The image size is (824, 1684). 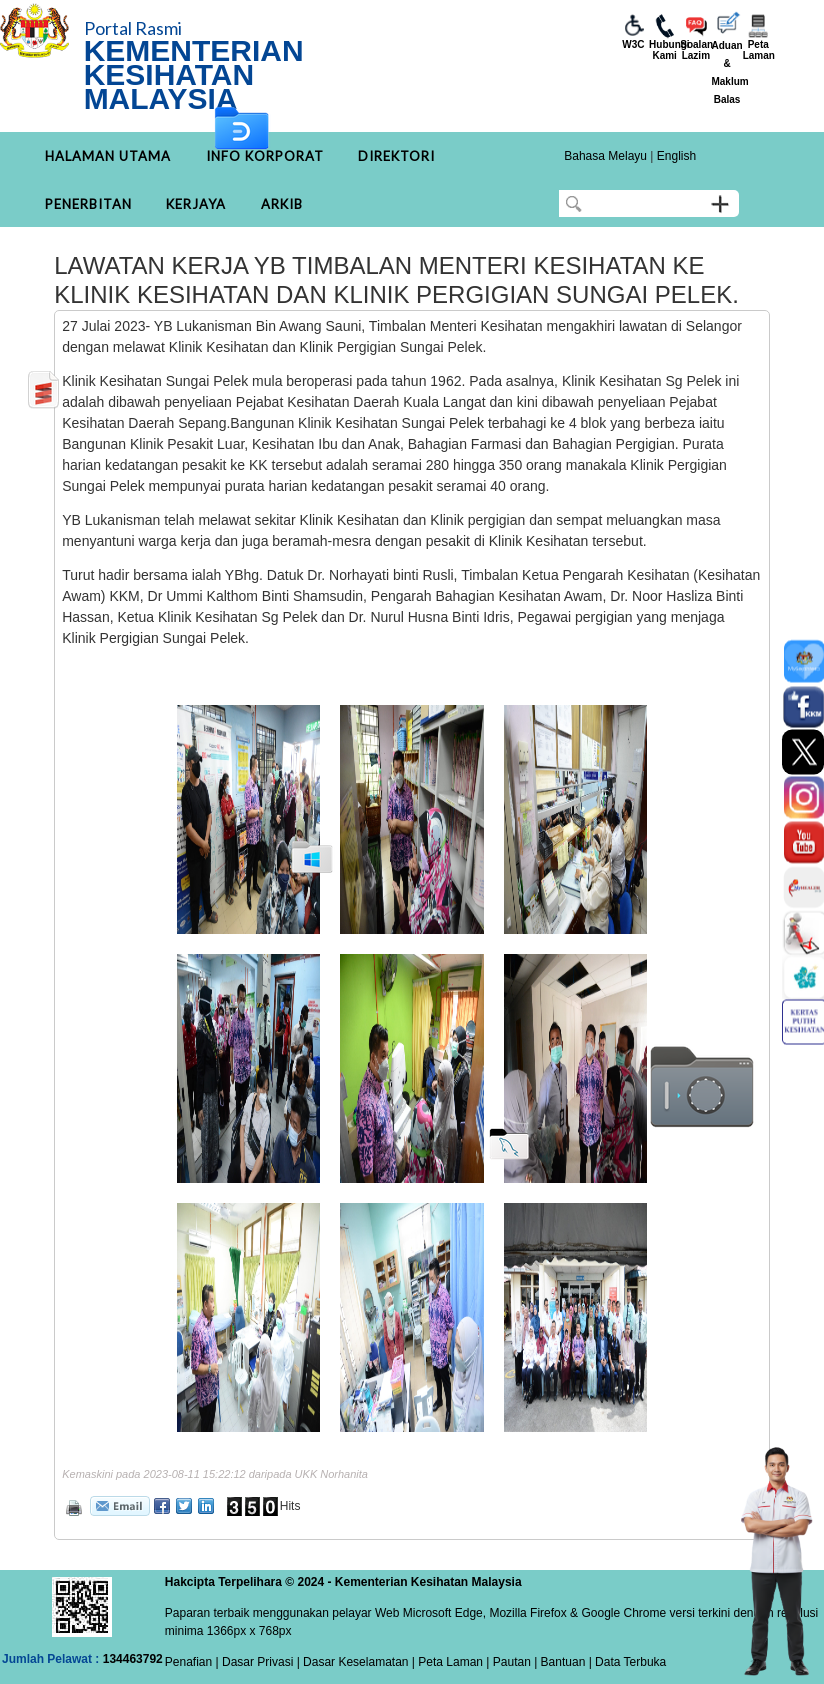 What do you see at coordinates (241, 129) in the screenshot?
I see `open wondershare edrawmax project folder` at bounding box center [241, 129].